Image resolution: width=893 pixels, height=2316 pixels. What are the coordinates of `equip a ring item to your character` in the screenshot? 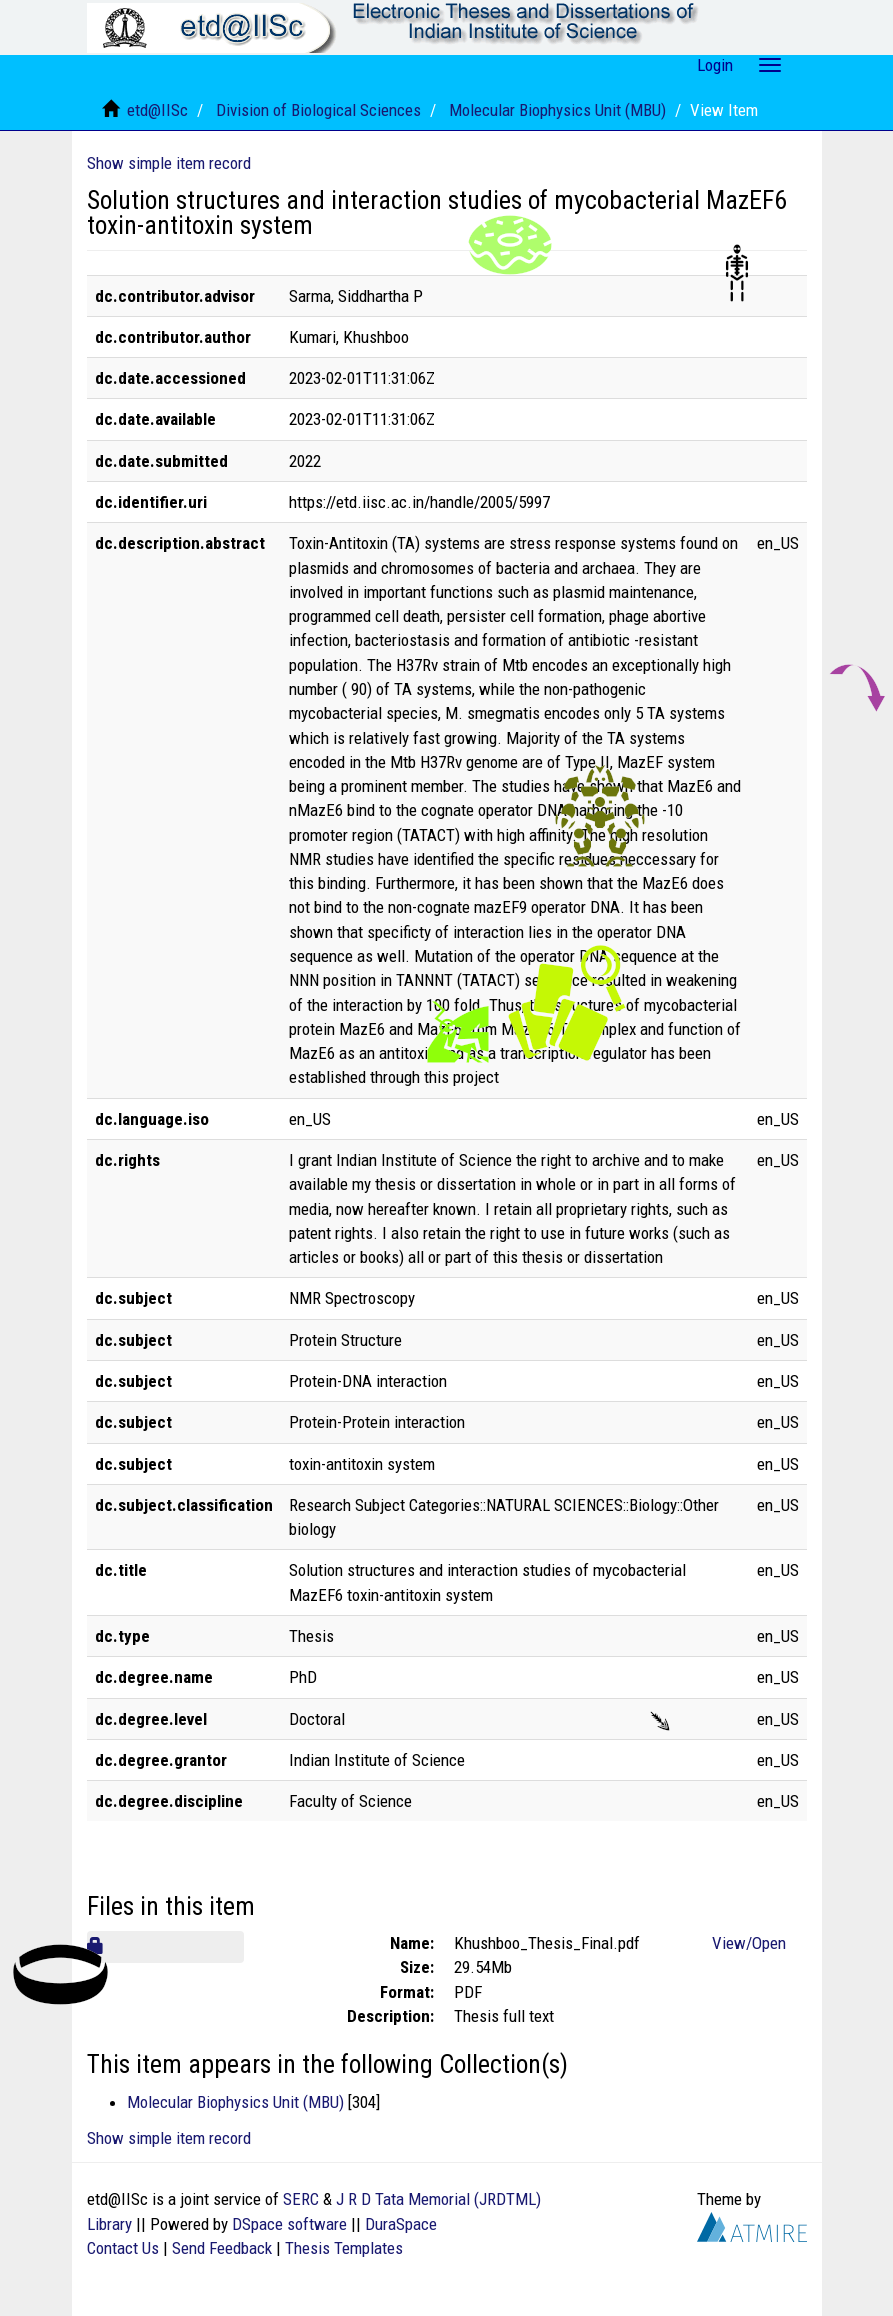 It's located at (60, 1974).